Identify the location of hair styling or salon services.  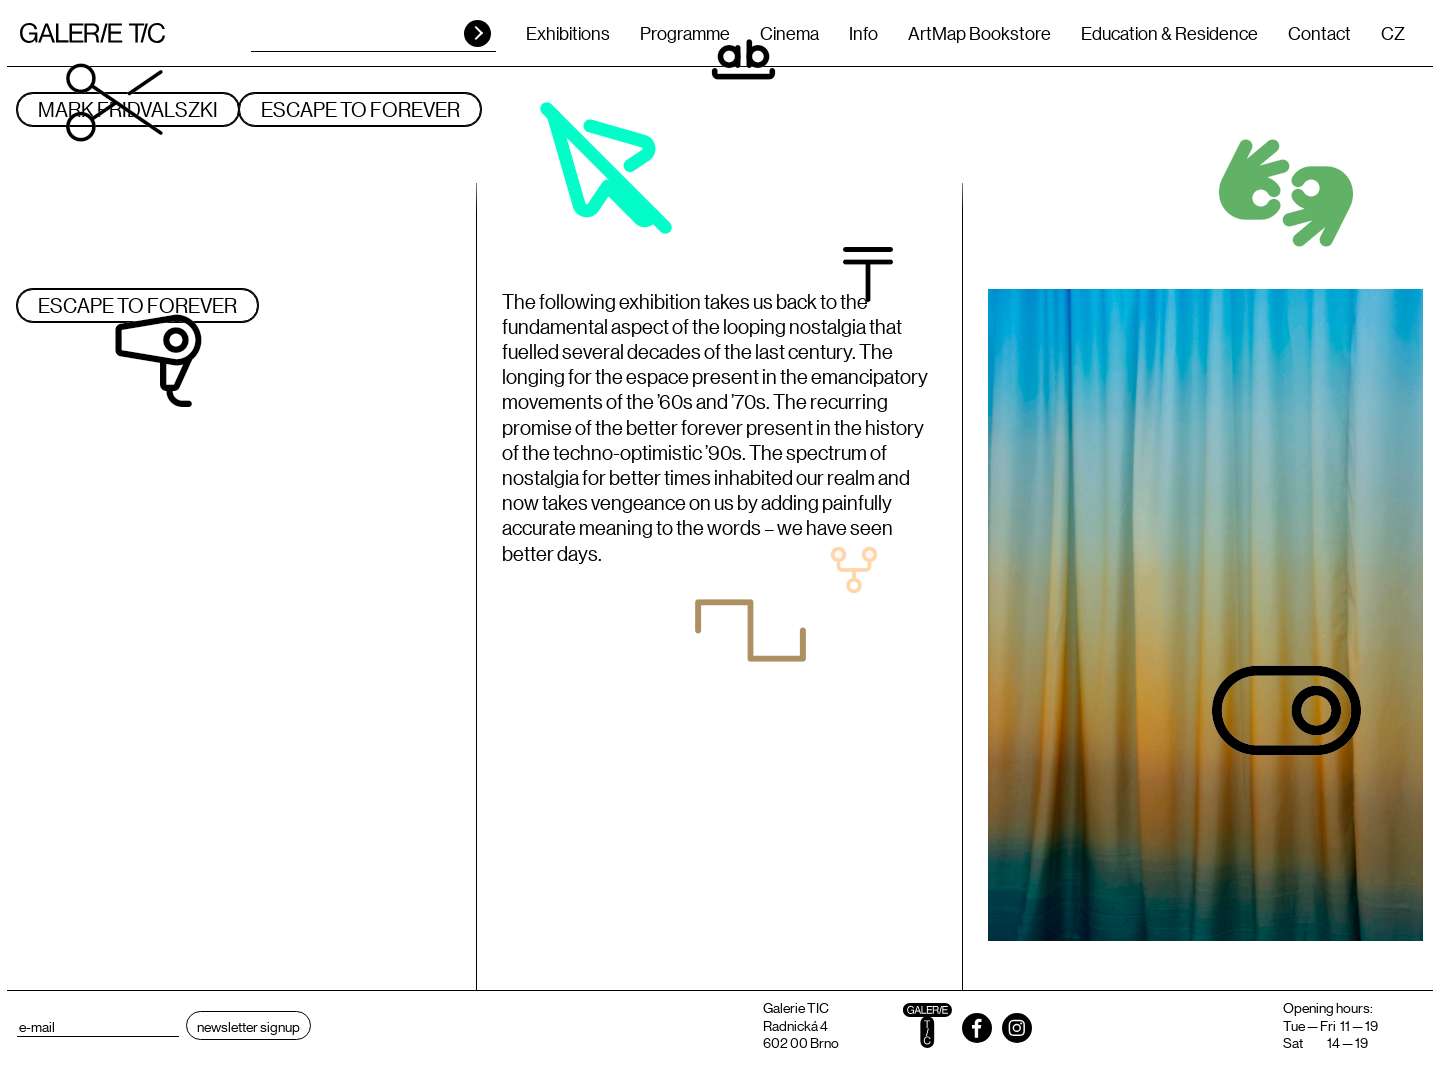
(160, 356).